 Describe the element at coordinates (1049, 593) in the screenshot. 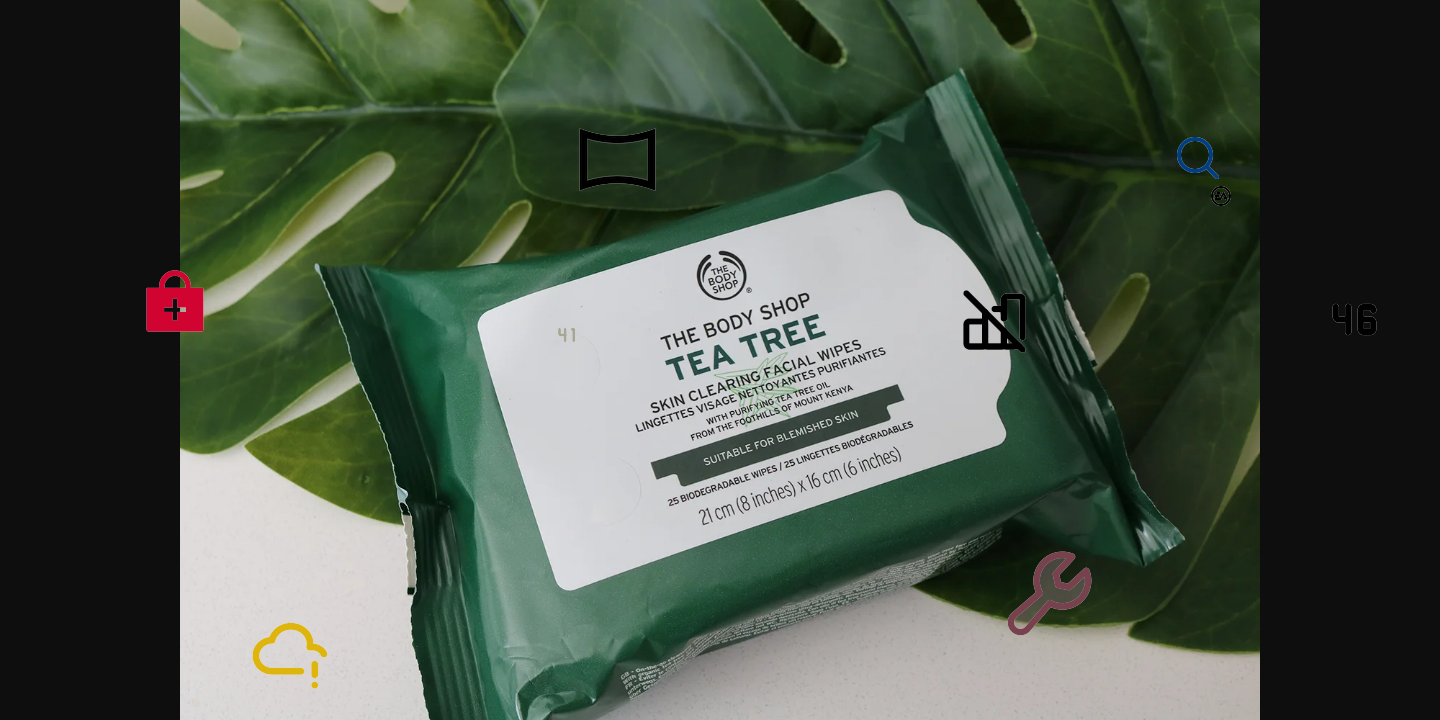

I see `access settings or configuration options` at that location.